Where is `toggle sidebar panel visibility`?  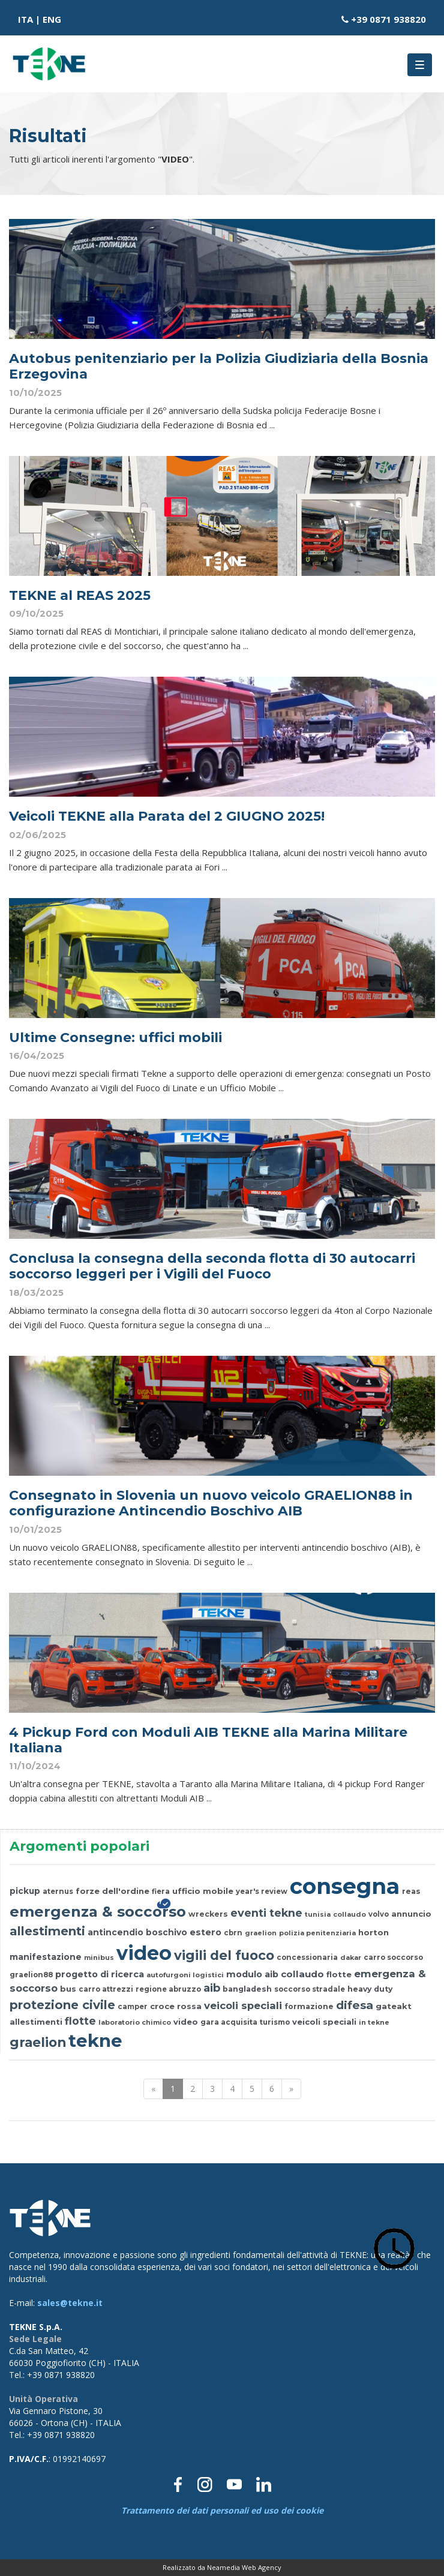 toggle sidebar panel visibility is located at coordinates (176, 507).